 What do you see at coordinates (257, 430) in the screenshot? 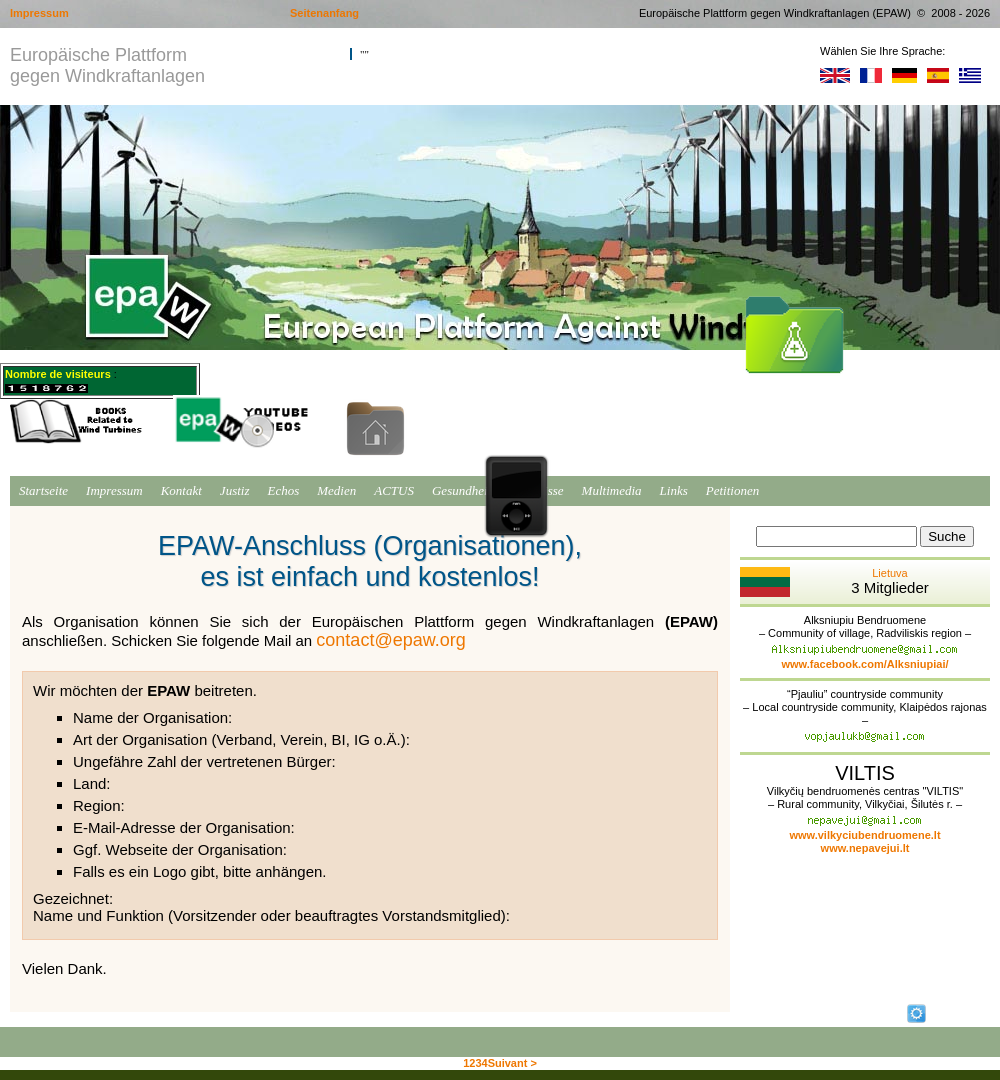
I see `indicates a rewritable CD drive or disc` at bounding box center [257, 430].